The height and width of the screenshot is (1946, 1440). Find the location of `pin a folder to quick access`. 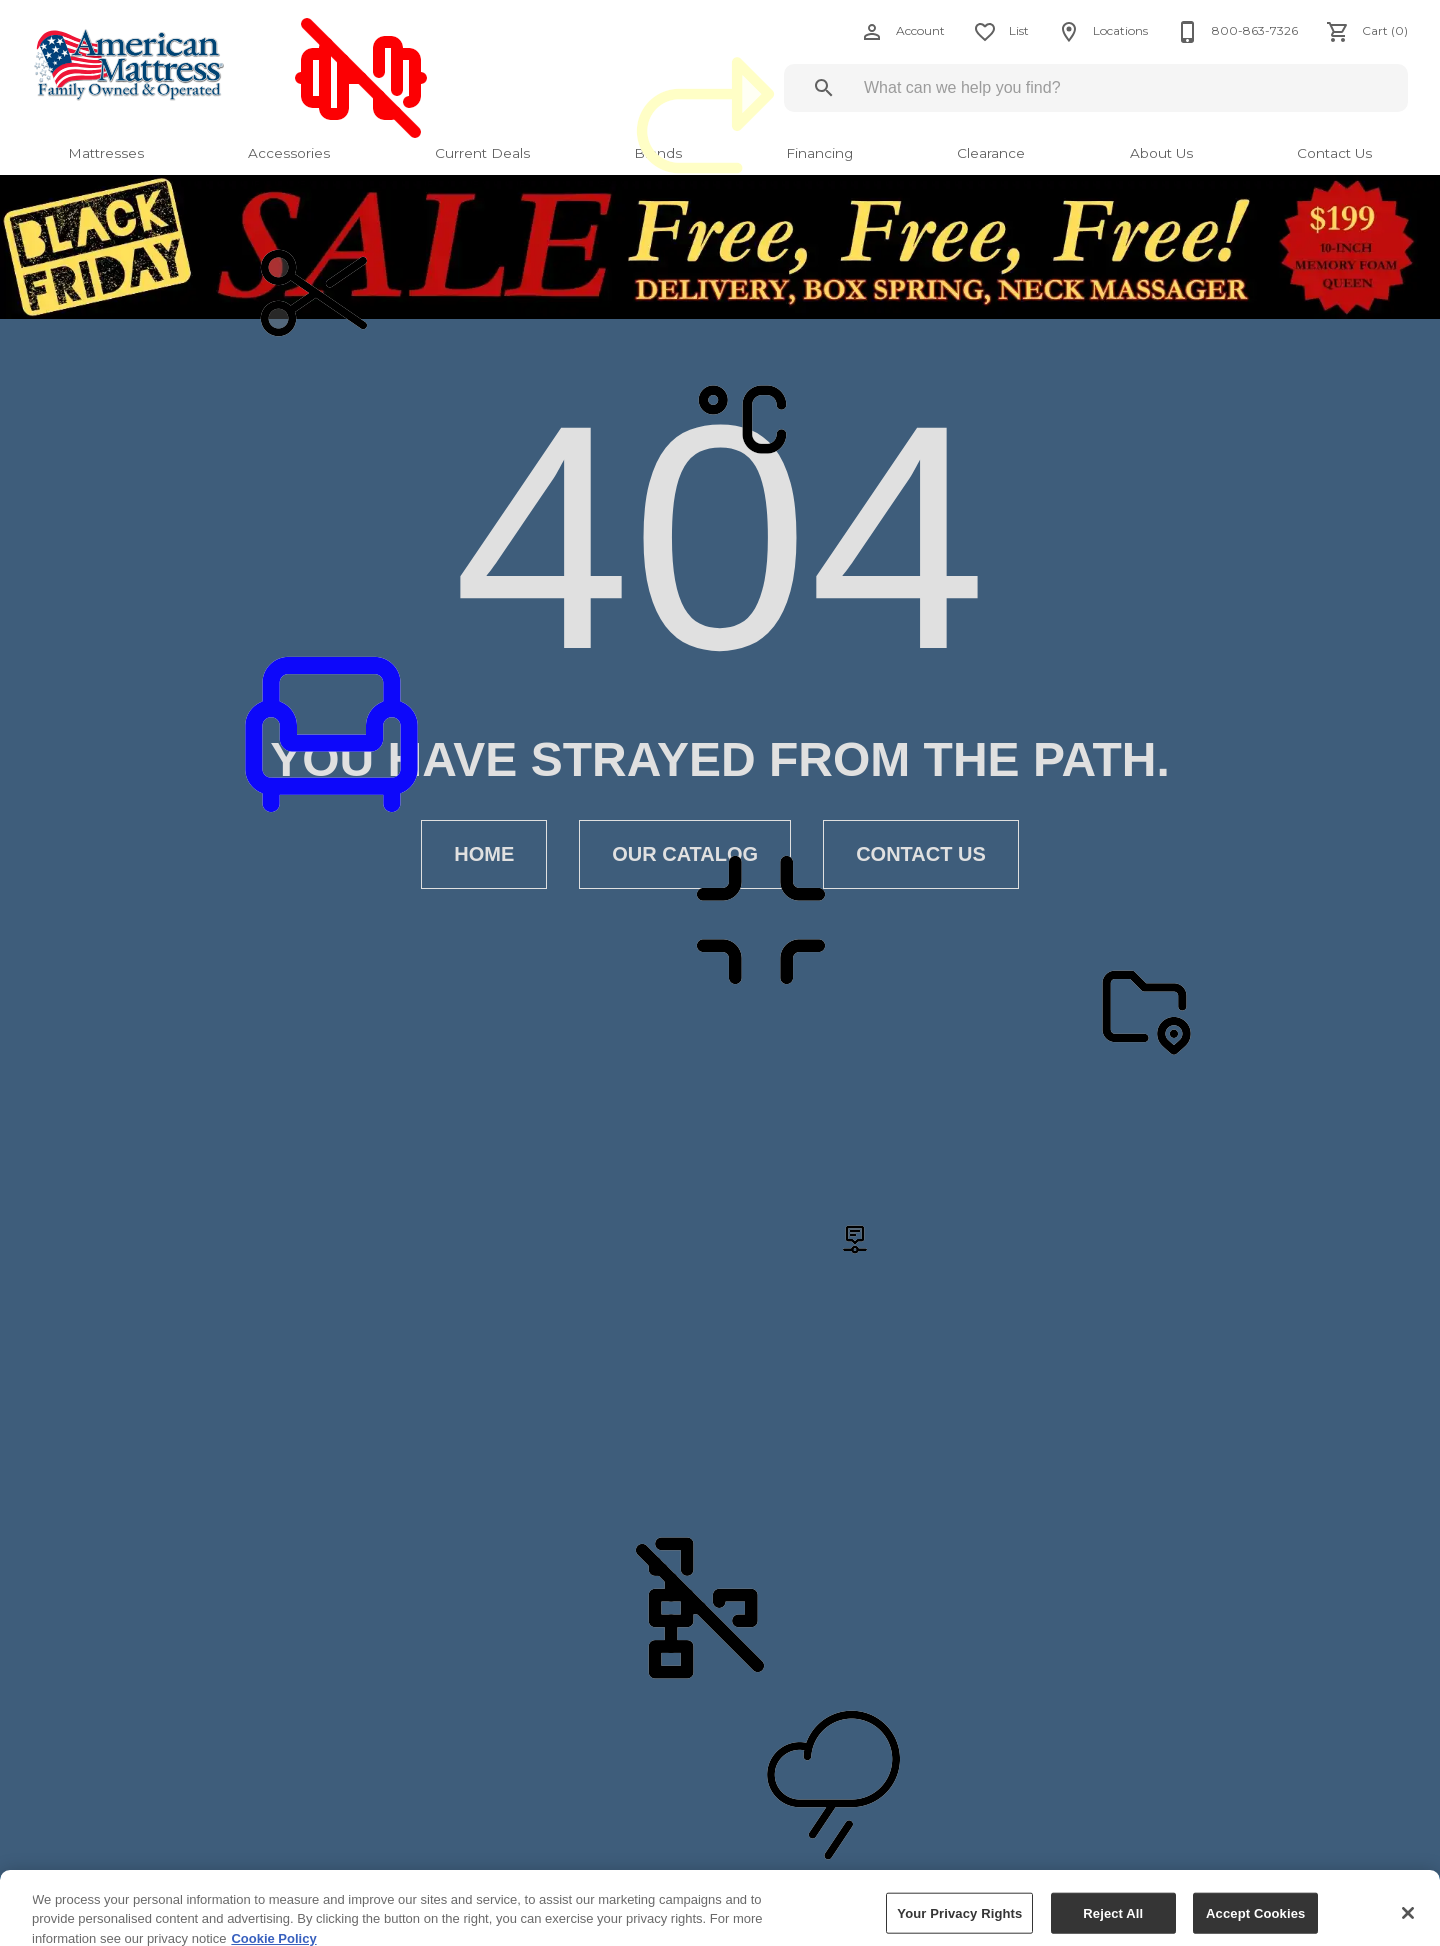

pin a folder to quick access is located at coordinates (1144, 1008).